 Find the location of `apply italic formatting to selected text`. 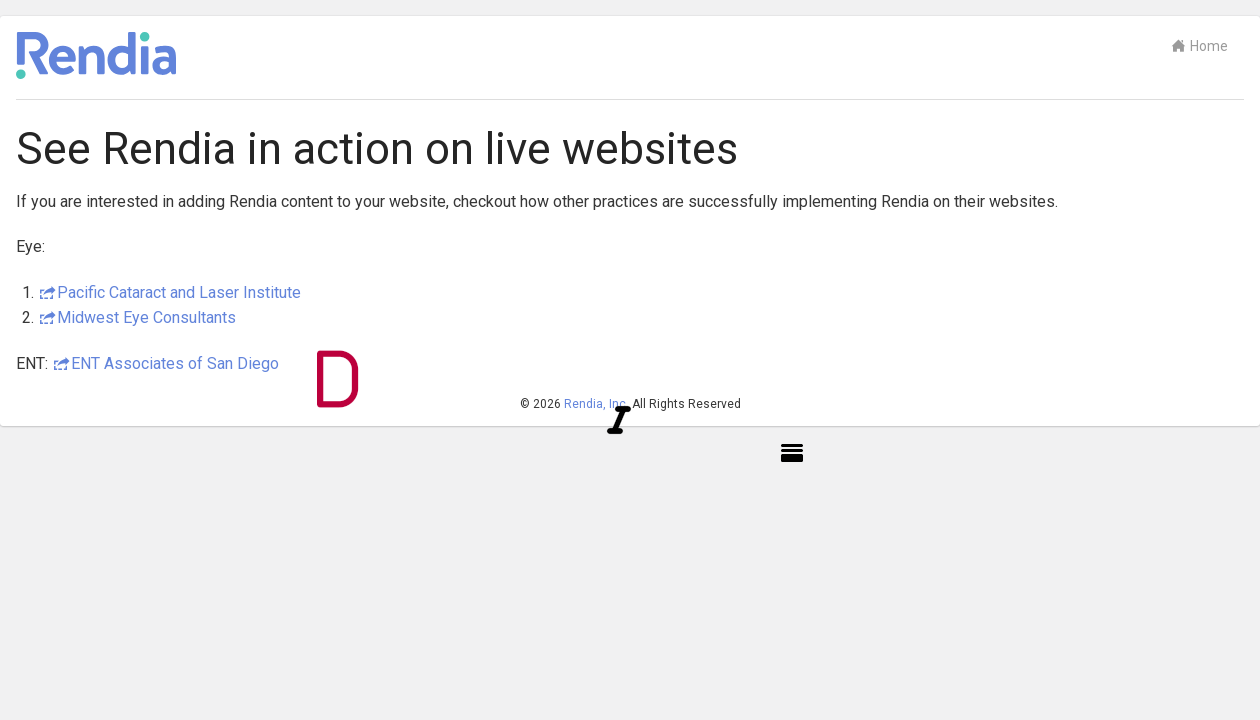

apply italic formatting to selected text is located at coordinates (619, 422).